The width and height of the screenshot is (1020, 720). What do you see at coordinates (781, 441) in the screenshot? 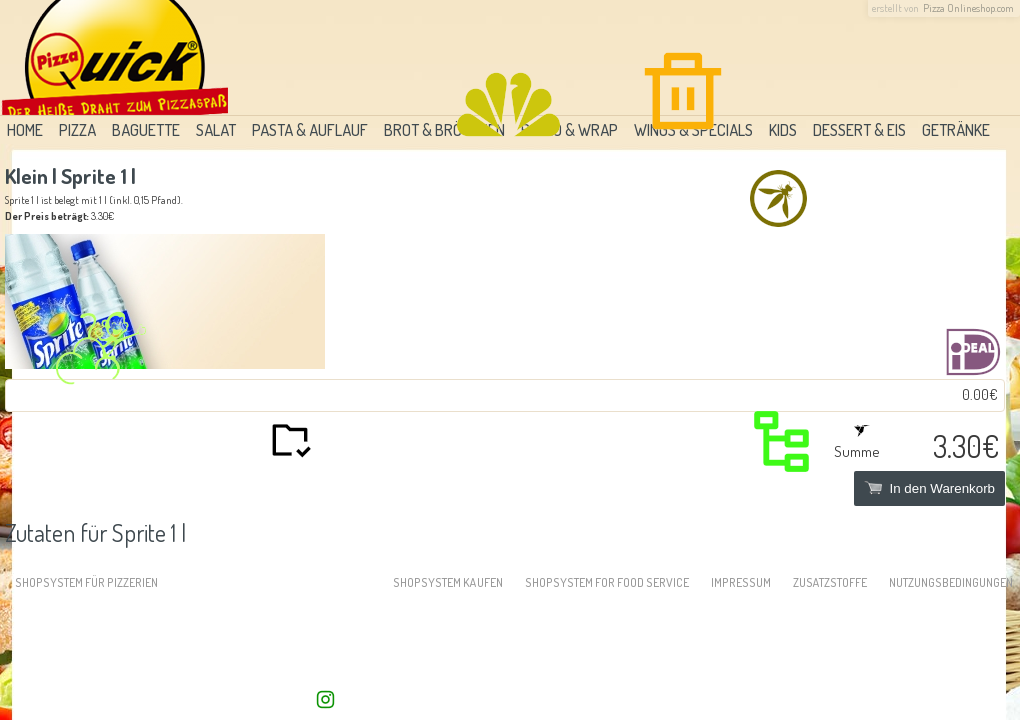
I see `view hierarchical structure or organization chart` at bounding box center [781, 441].